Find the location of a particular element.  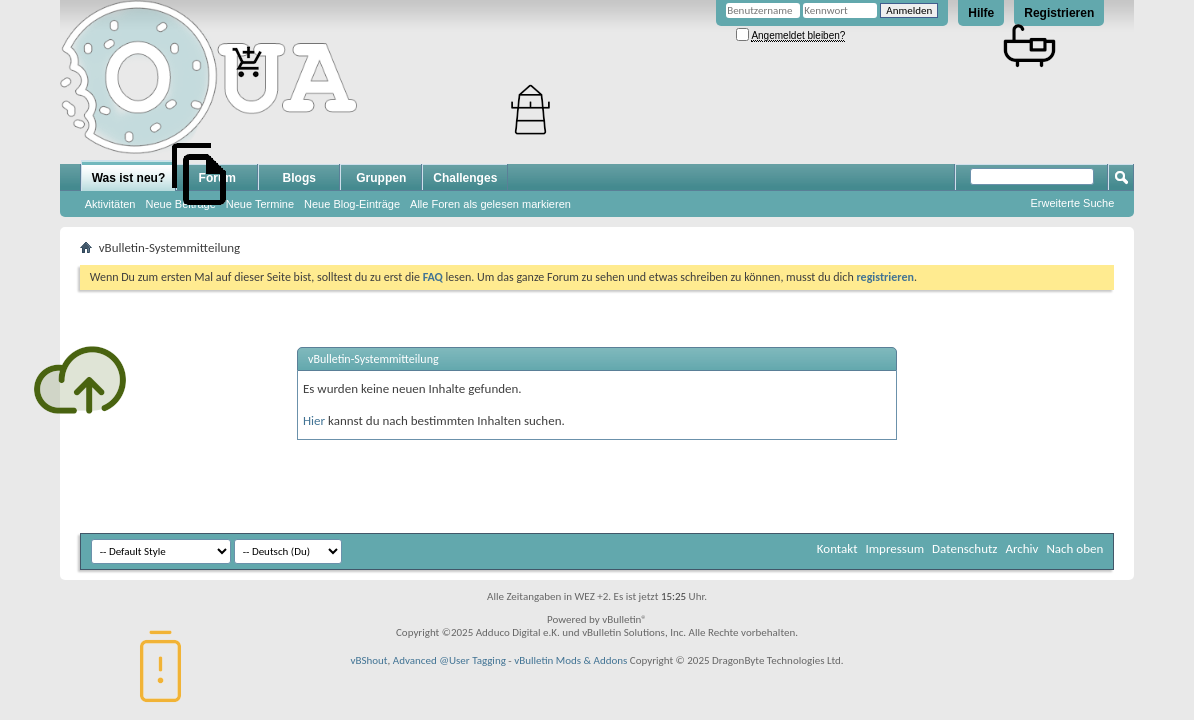

indicates bathroom amenities available is located at coordinates (1029, 46).